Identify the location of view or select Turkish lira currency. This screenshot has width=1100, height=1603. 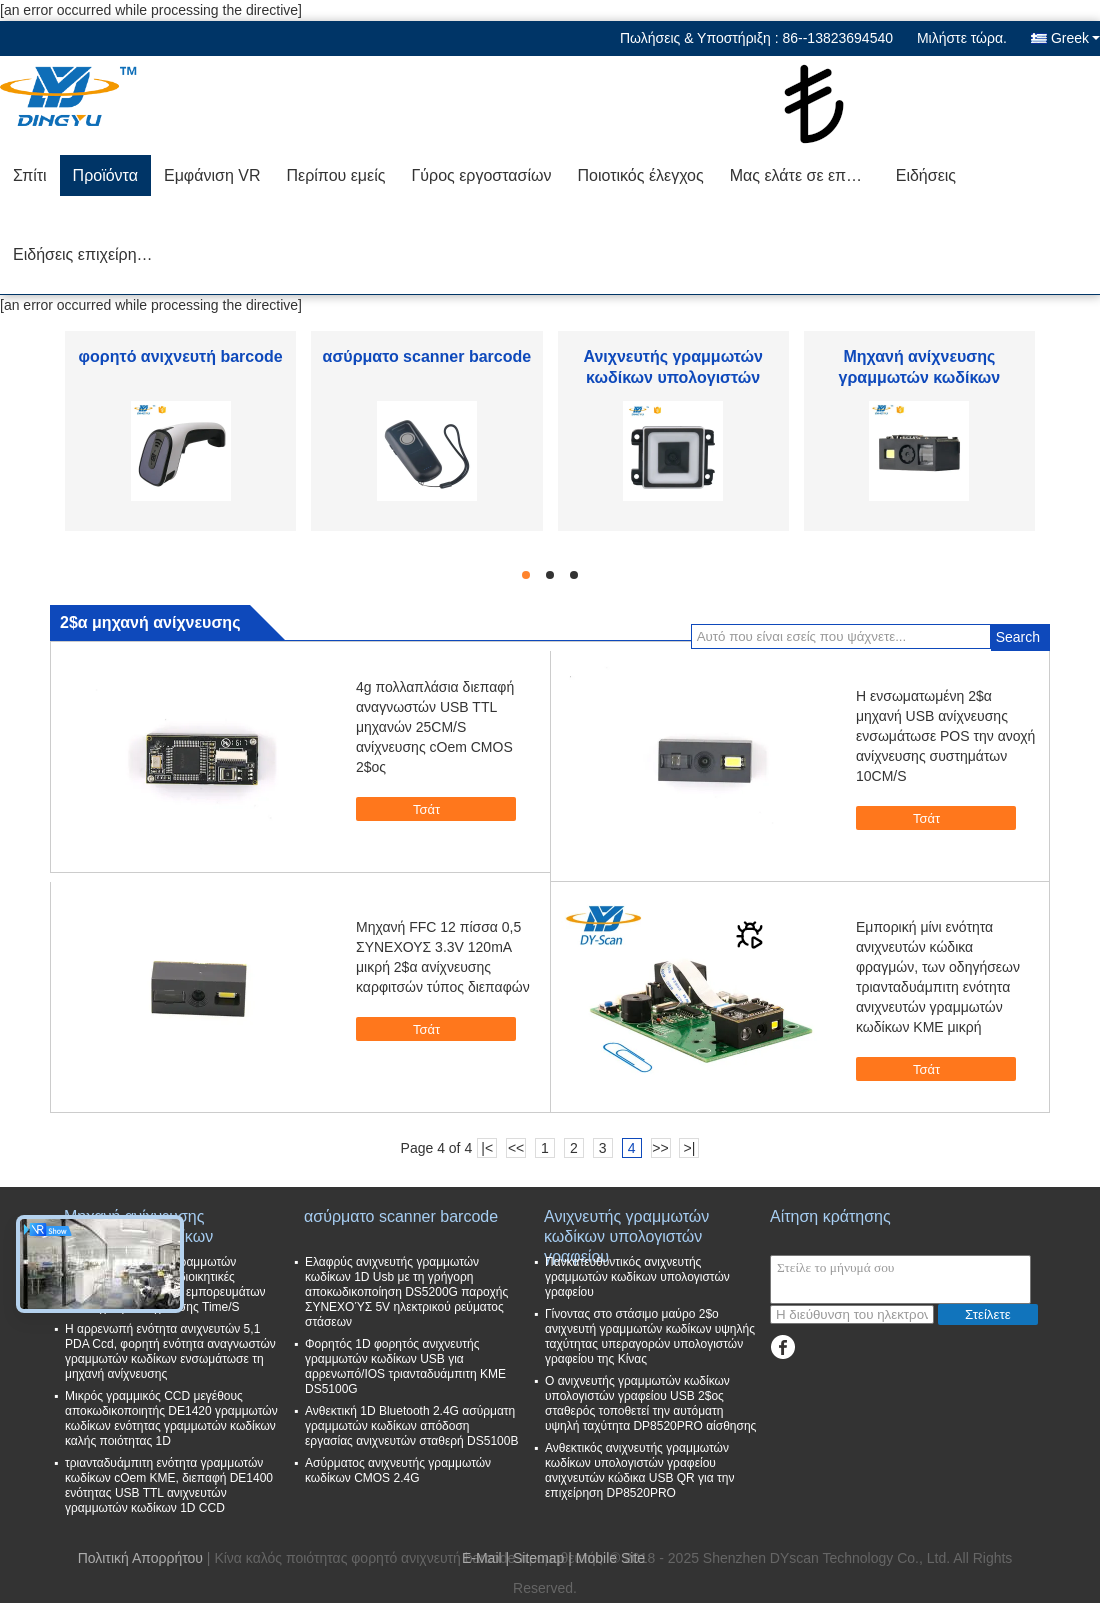
(816, 104).